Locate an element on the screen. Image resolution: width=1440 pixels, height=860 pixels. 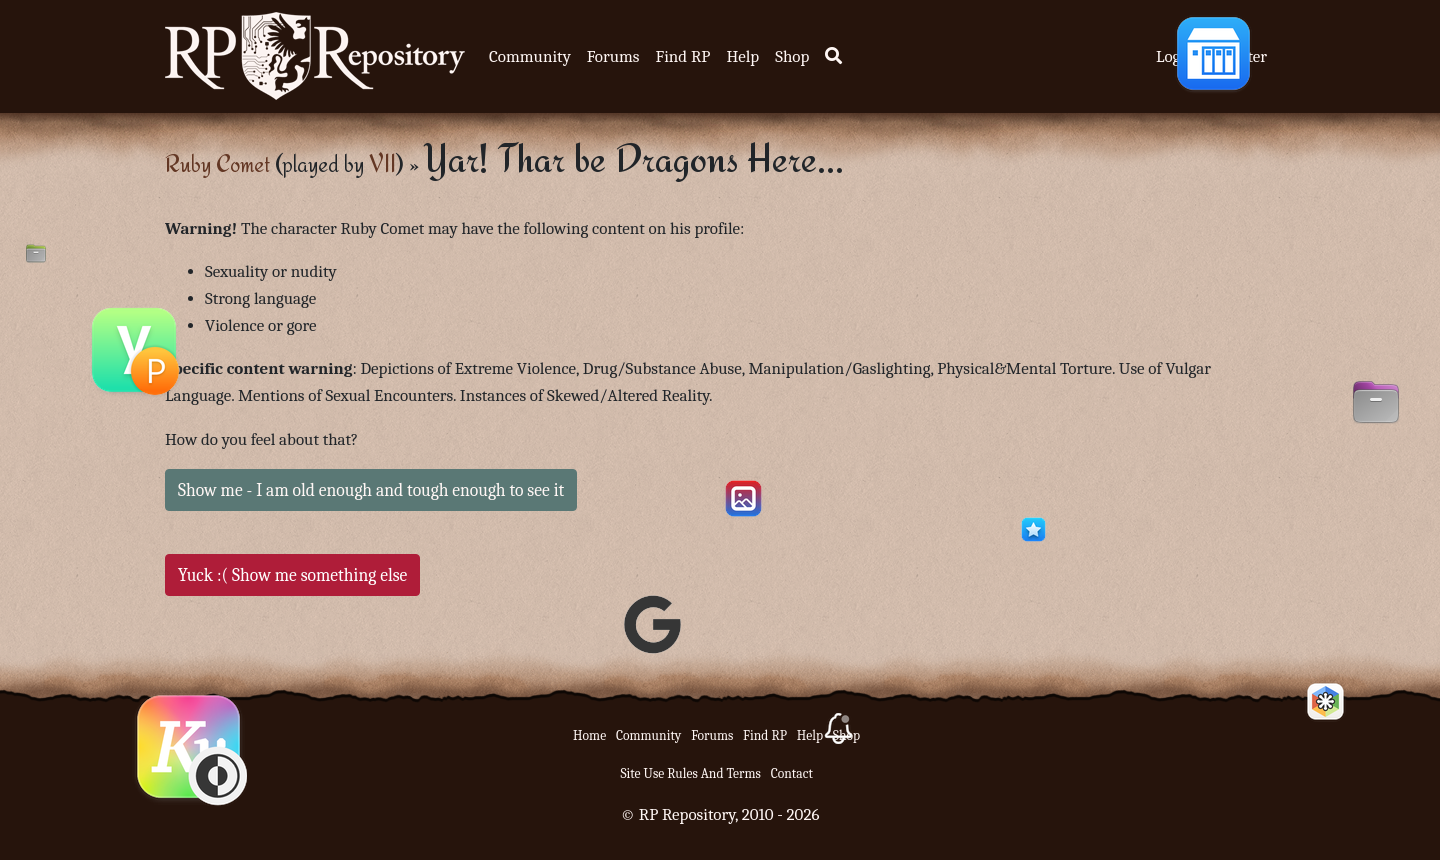
open yubikey piv manager app is located at coordinates (134, 350).